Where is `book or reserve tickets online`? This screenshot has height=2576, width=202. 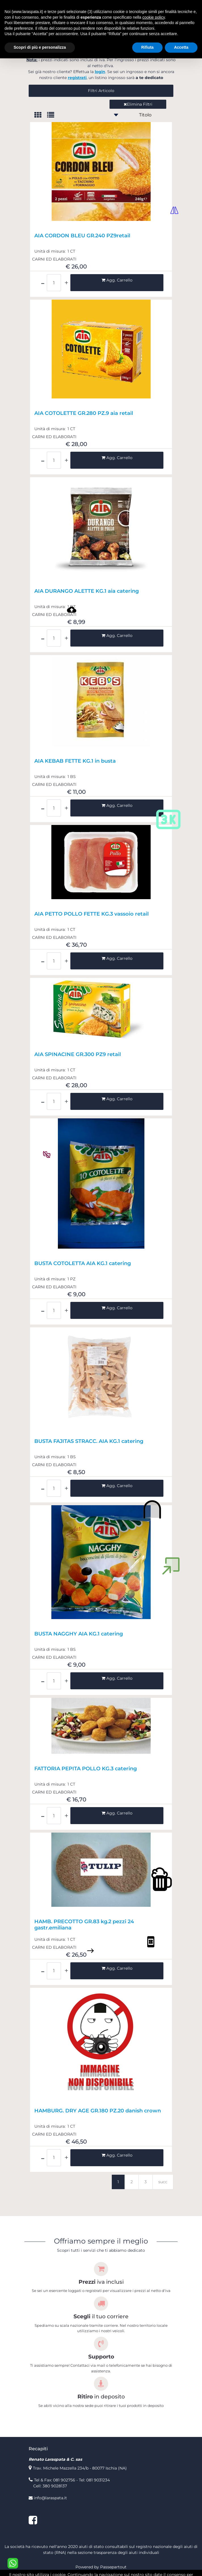
book or reserve tickets online is located at coordinates (151, 1942).